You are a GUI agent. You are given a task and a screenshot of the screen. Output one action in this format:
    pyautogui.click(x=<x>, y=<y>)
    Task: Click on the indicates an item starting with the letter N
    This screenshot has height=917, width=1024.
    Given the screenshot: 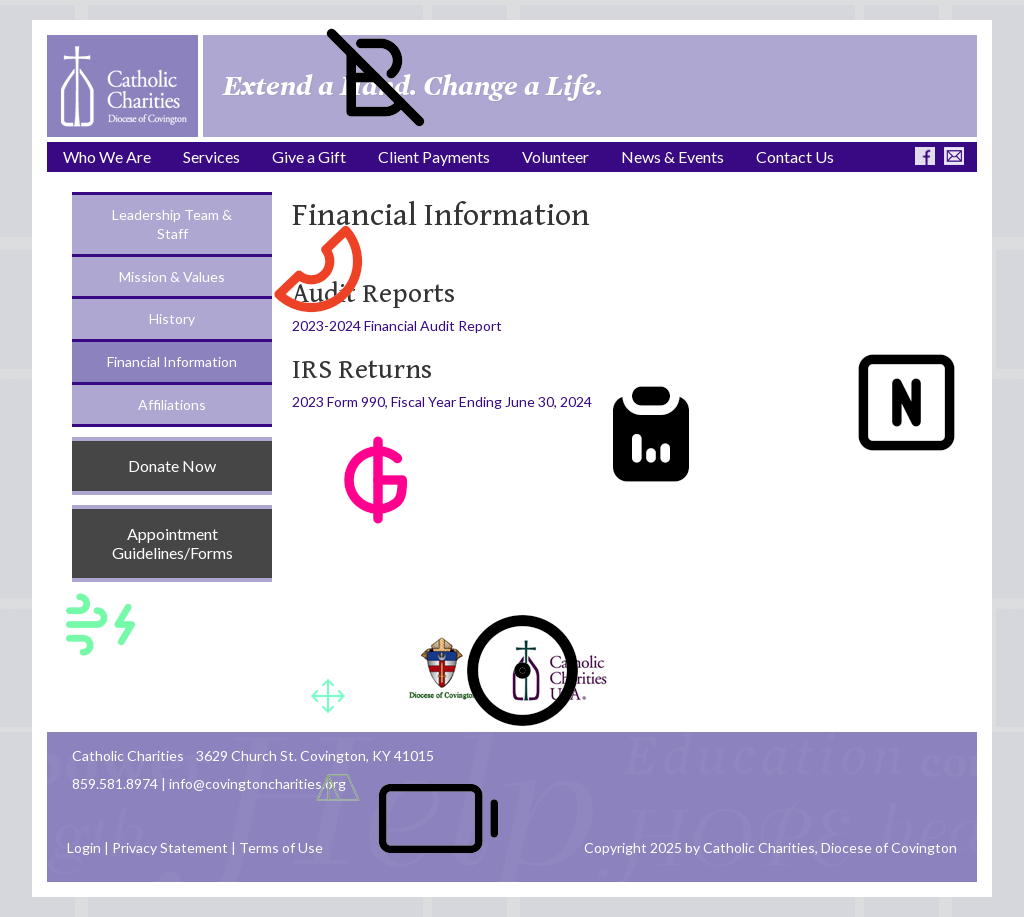 What is the action you would take?
    pyautogui.click(x=906, y=402)
    